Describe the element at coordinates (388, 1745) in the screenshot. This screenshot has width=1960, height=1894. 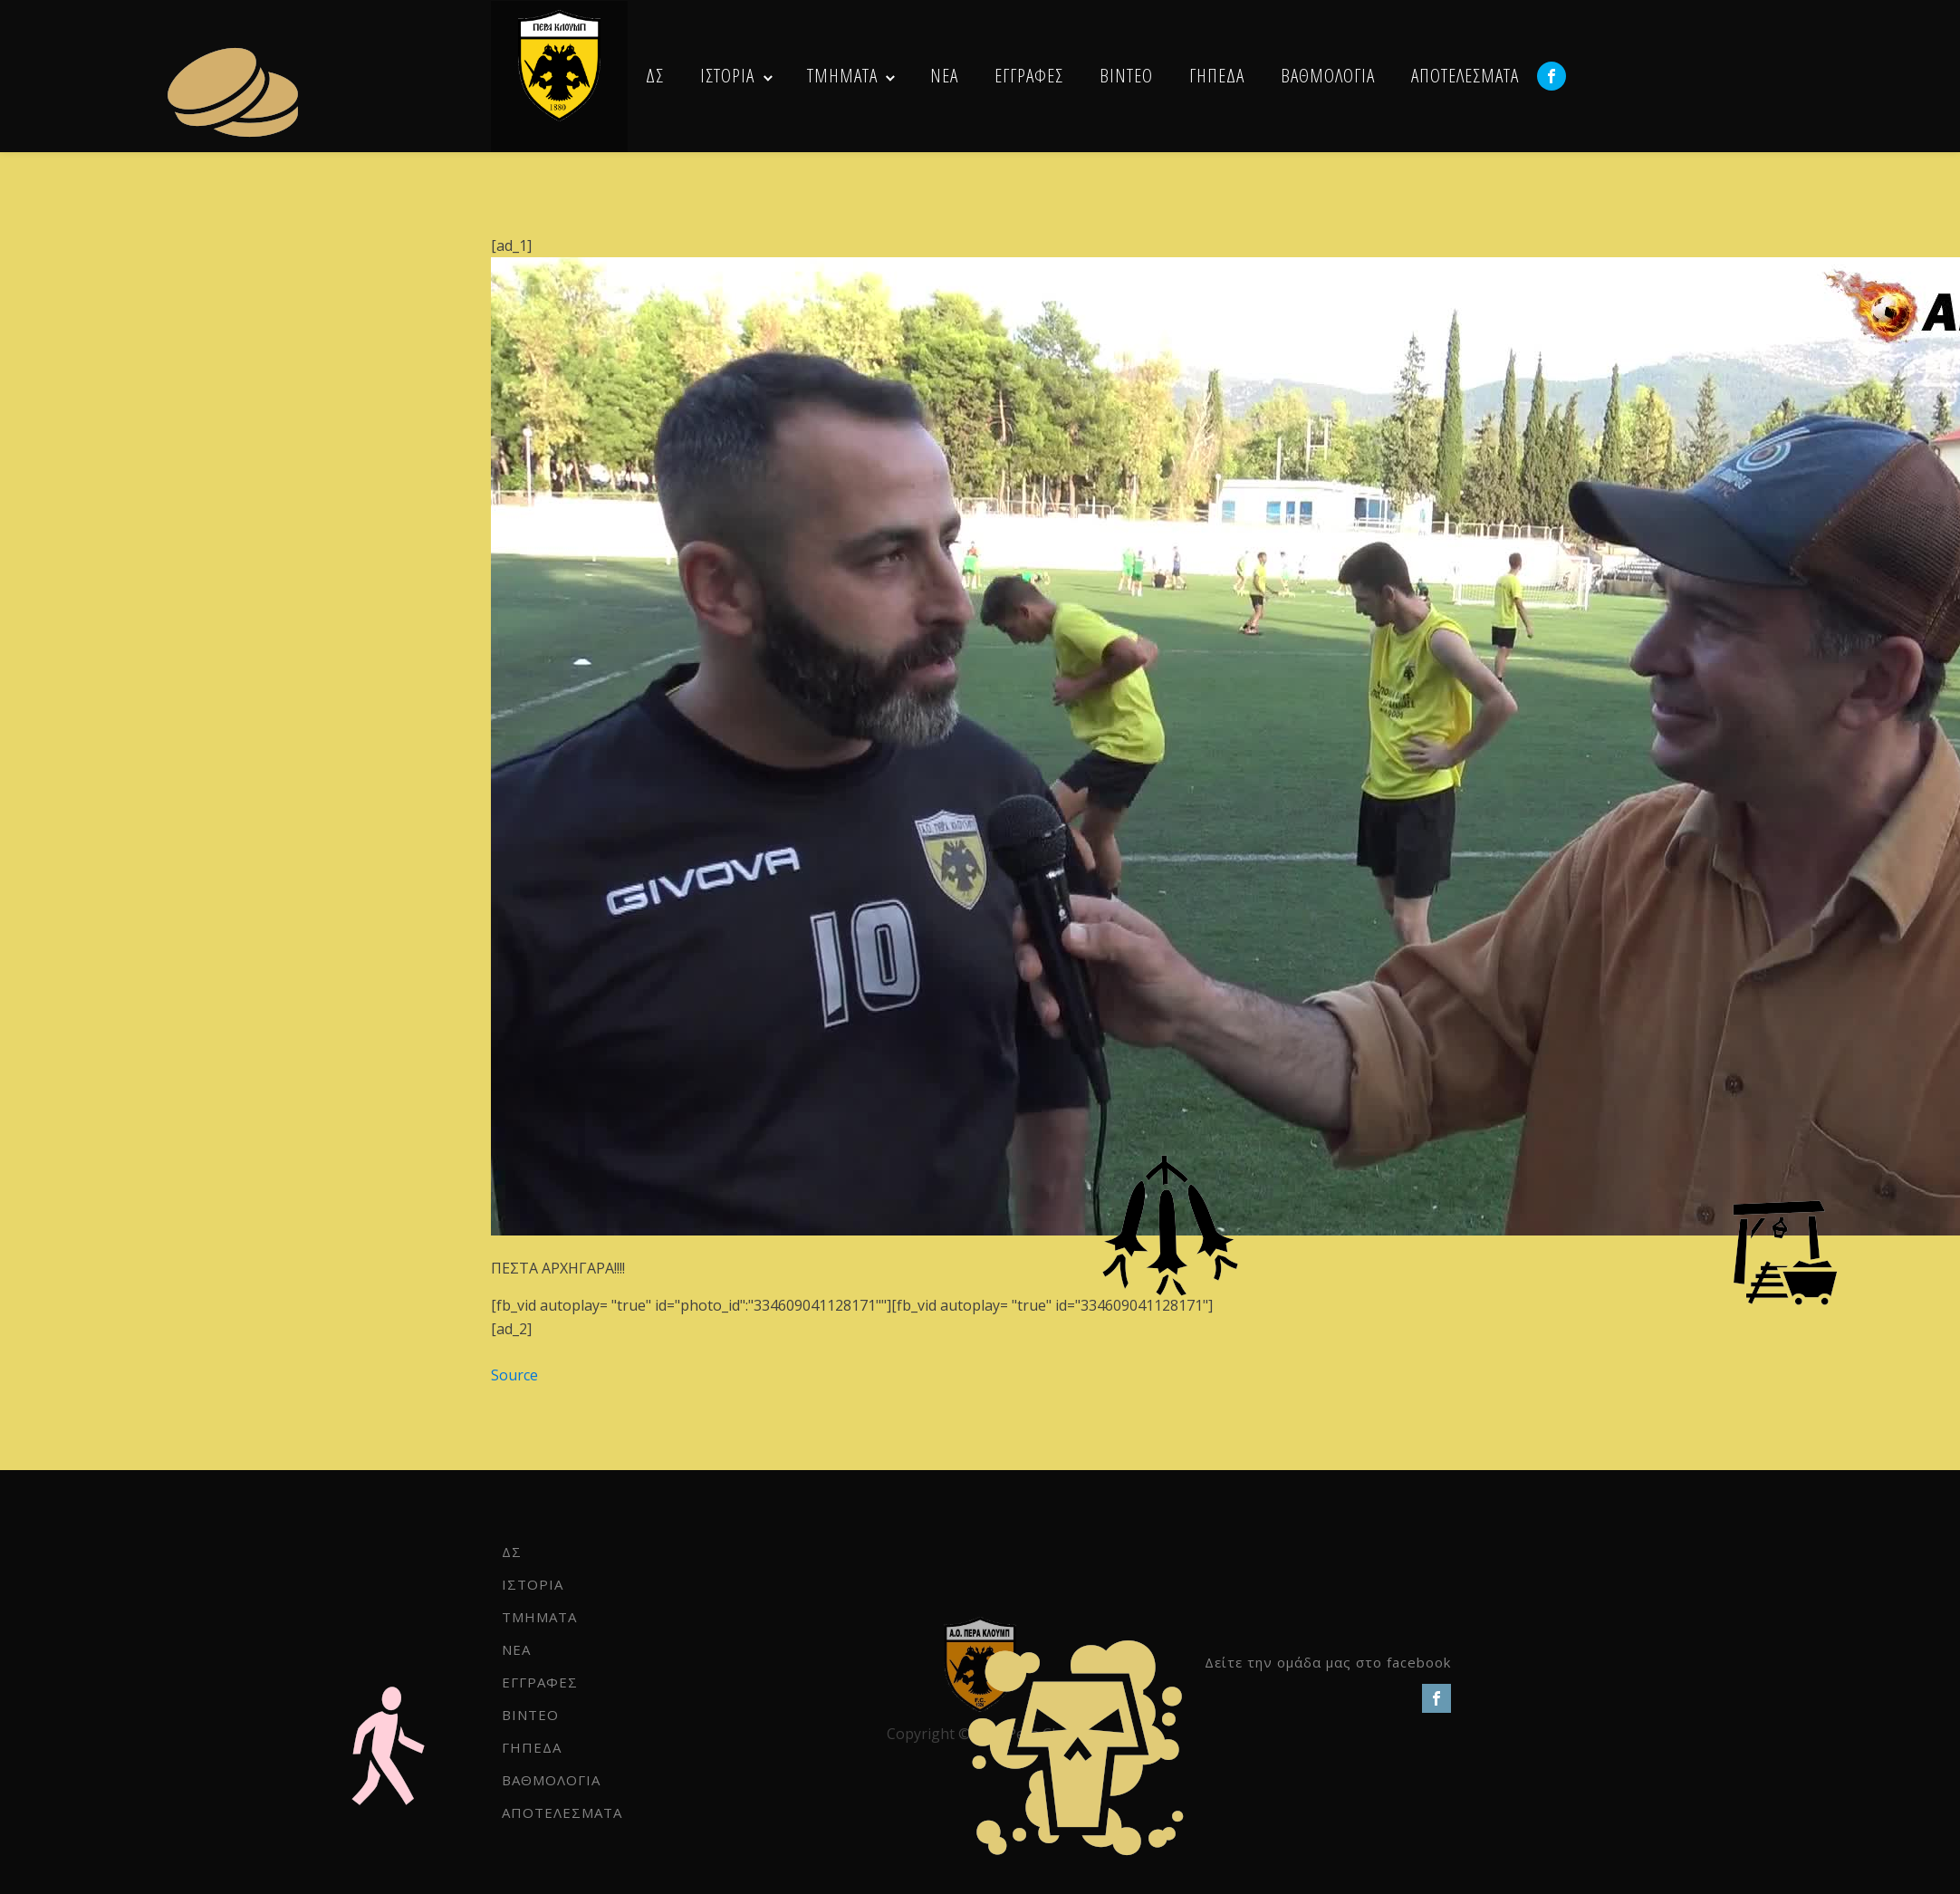
I see `switch to walking directions` at that location.